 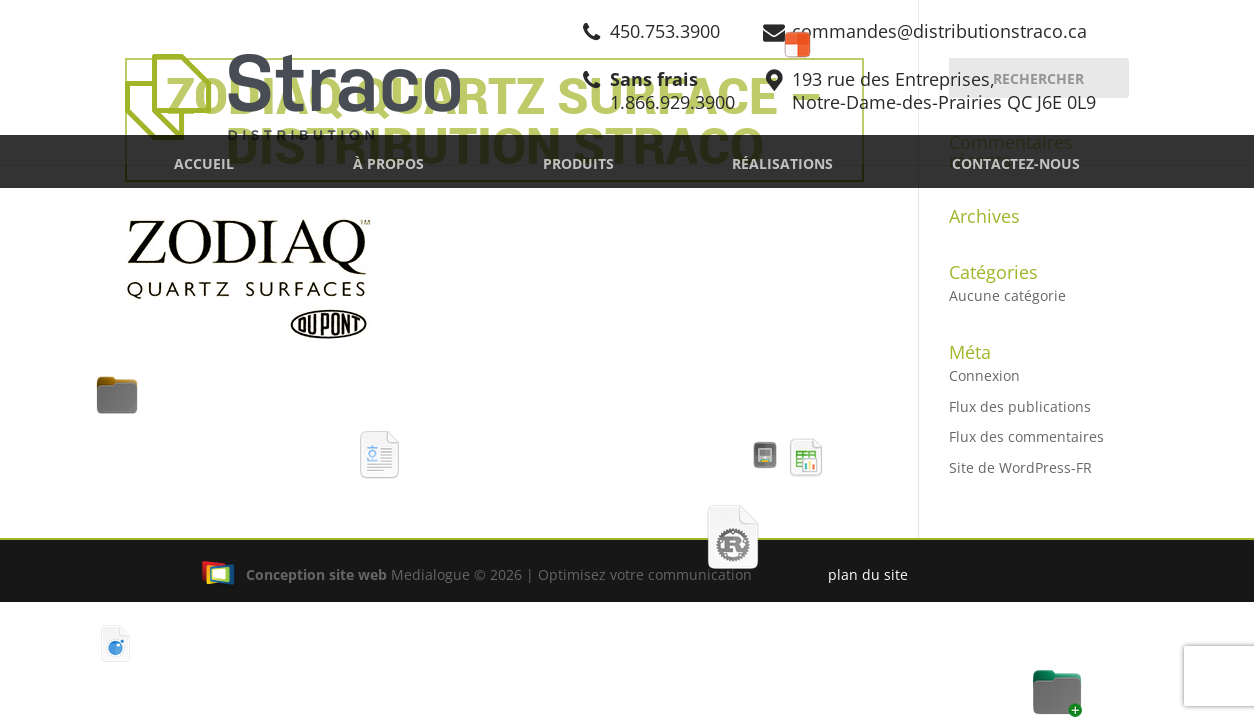 I want to click on NES game ROM file, so click(x=765, y=455).